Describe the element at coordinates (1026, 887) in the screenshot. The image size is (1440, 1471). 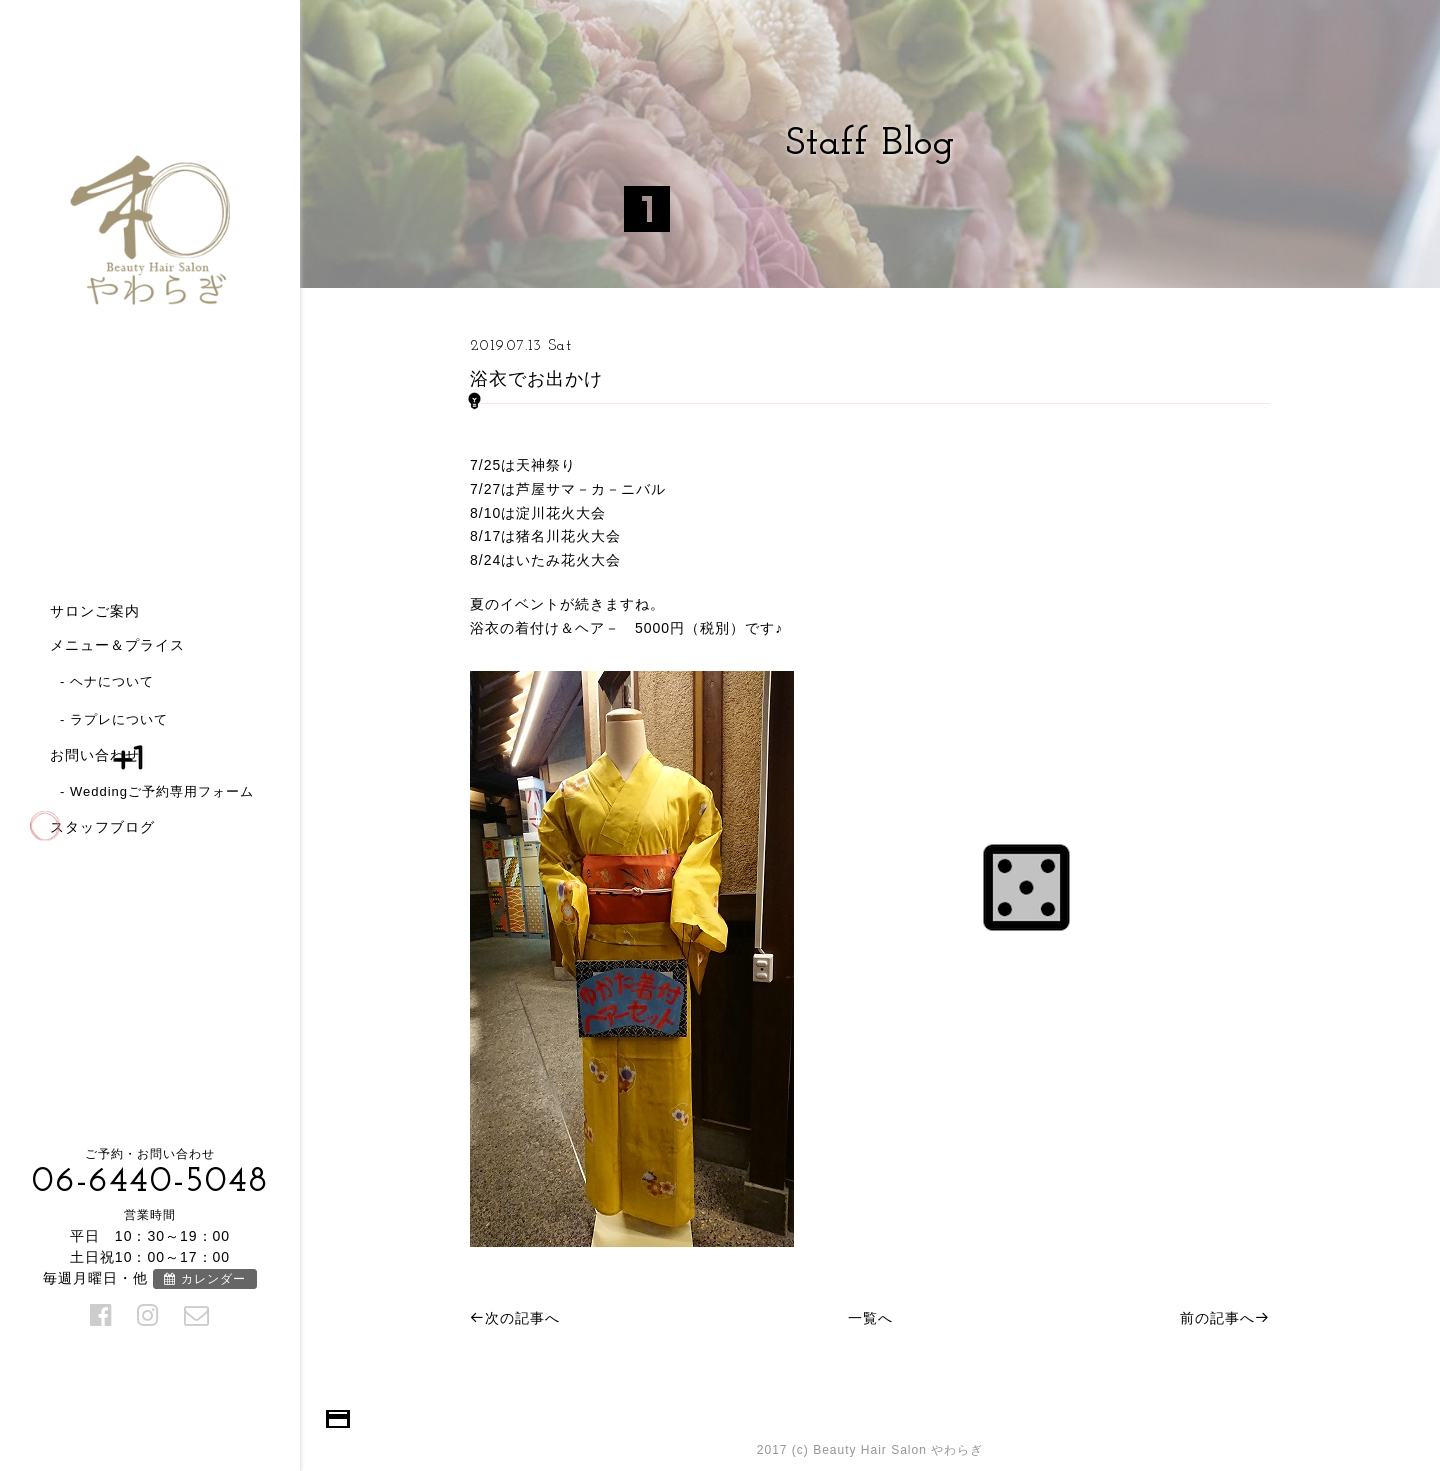
I see `access casino or gambling games` at that location.